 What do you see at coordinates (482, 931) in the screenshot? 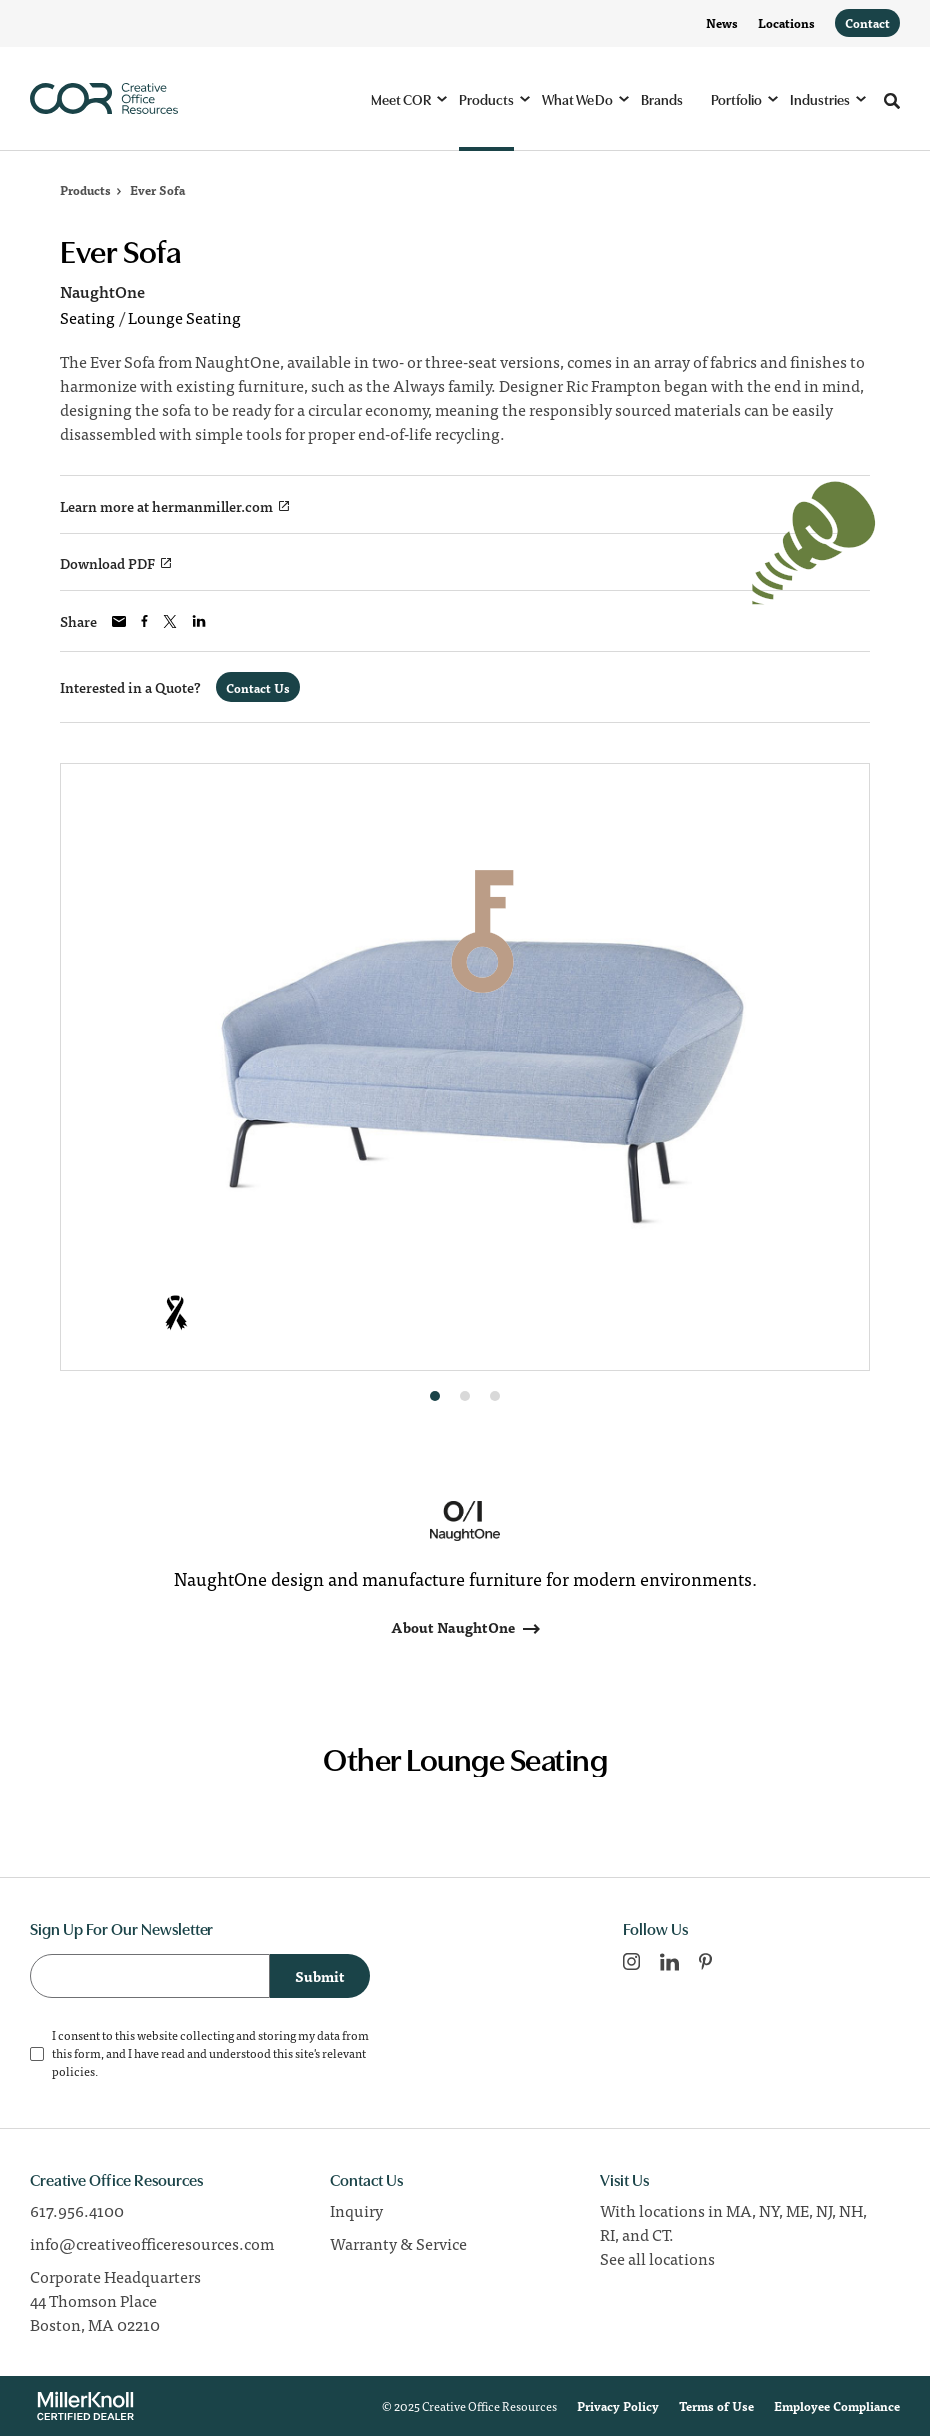
I see `unlock a feature or access restricted content` at bounding box center [482, 931].